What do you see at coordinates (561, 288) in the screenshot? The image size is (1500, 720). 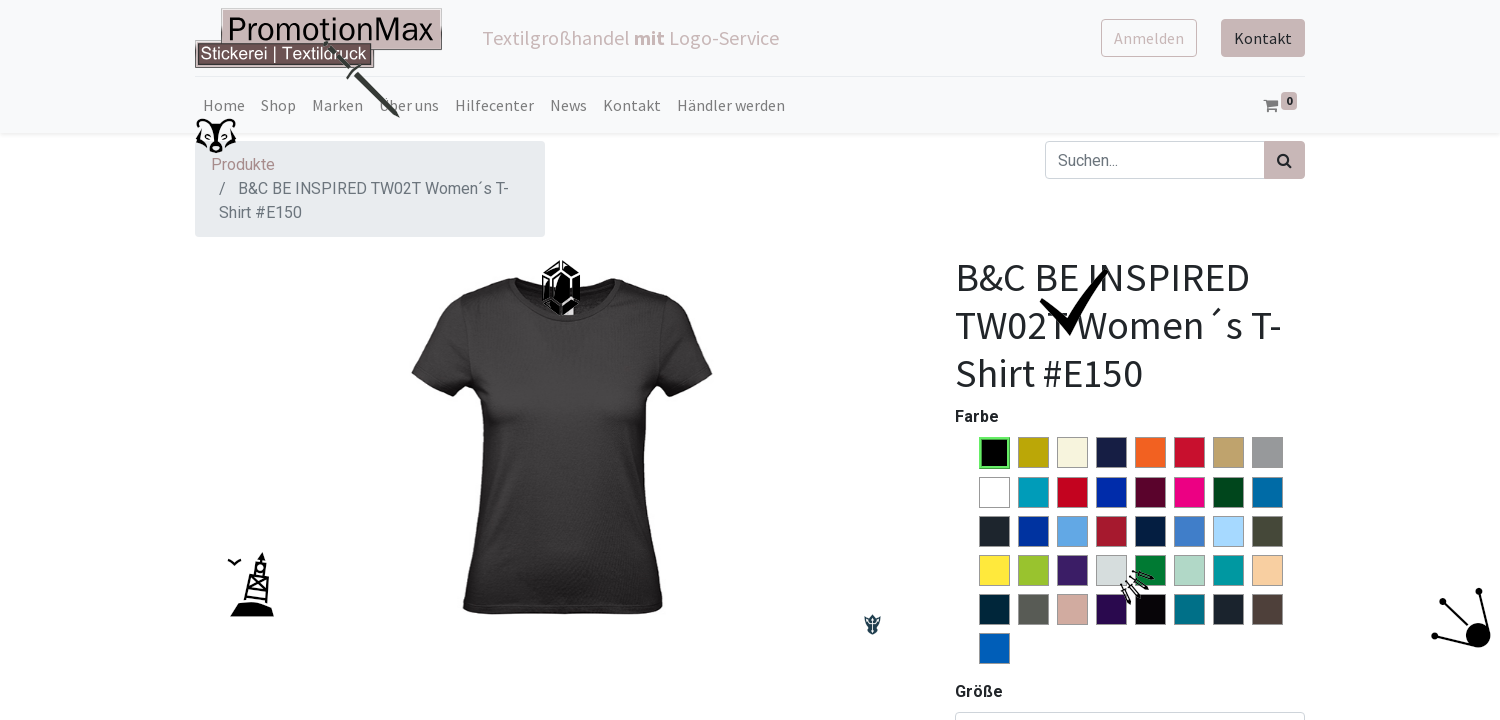 I see `collect or spend in-game currency` at bounding box center [561, 288].